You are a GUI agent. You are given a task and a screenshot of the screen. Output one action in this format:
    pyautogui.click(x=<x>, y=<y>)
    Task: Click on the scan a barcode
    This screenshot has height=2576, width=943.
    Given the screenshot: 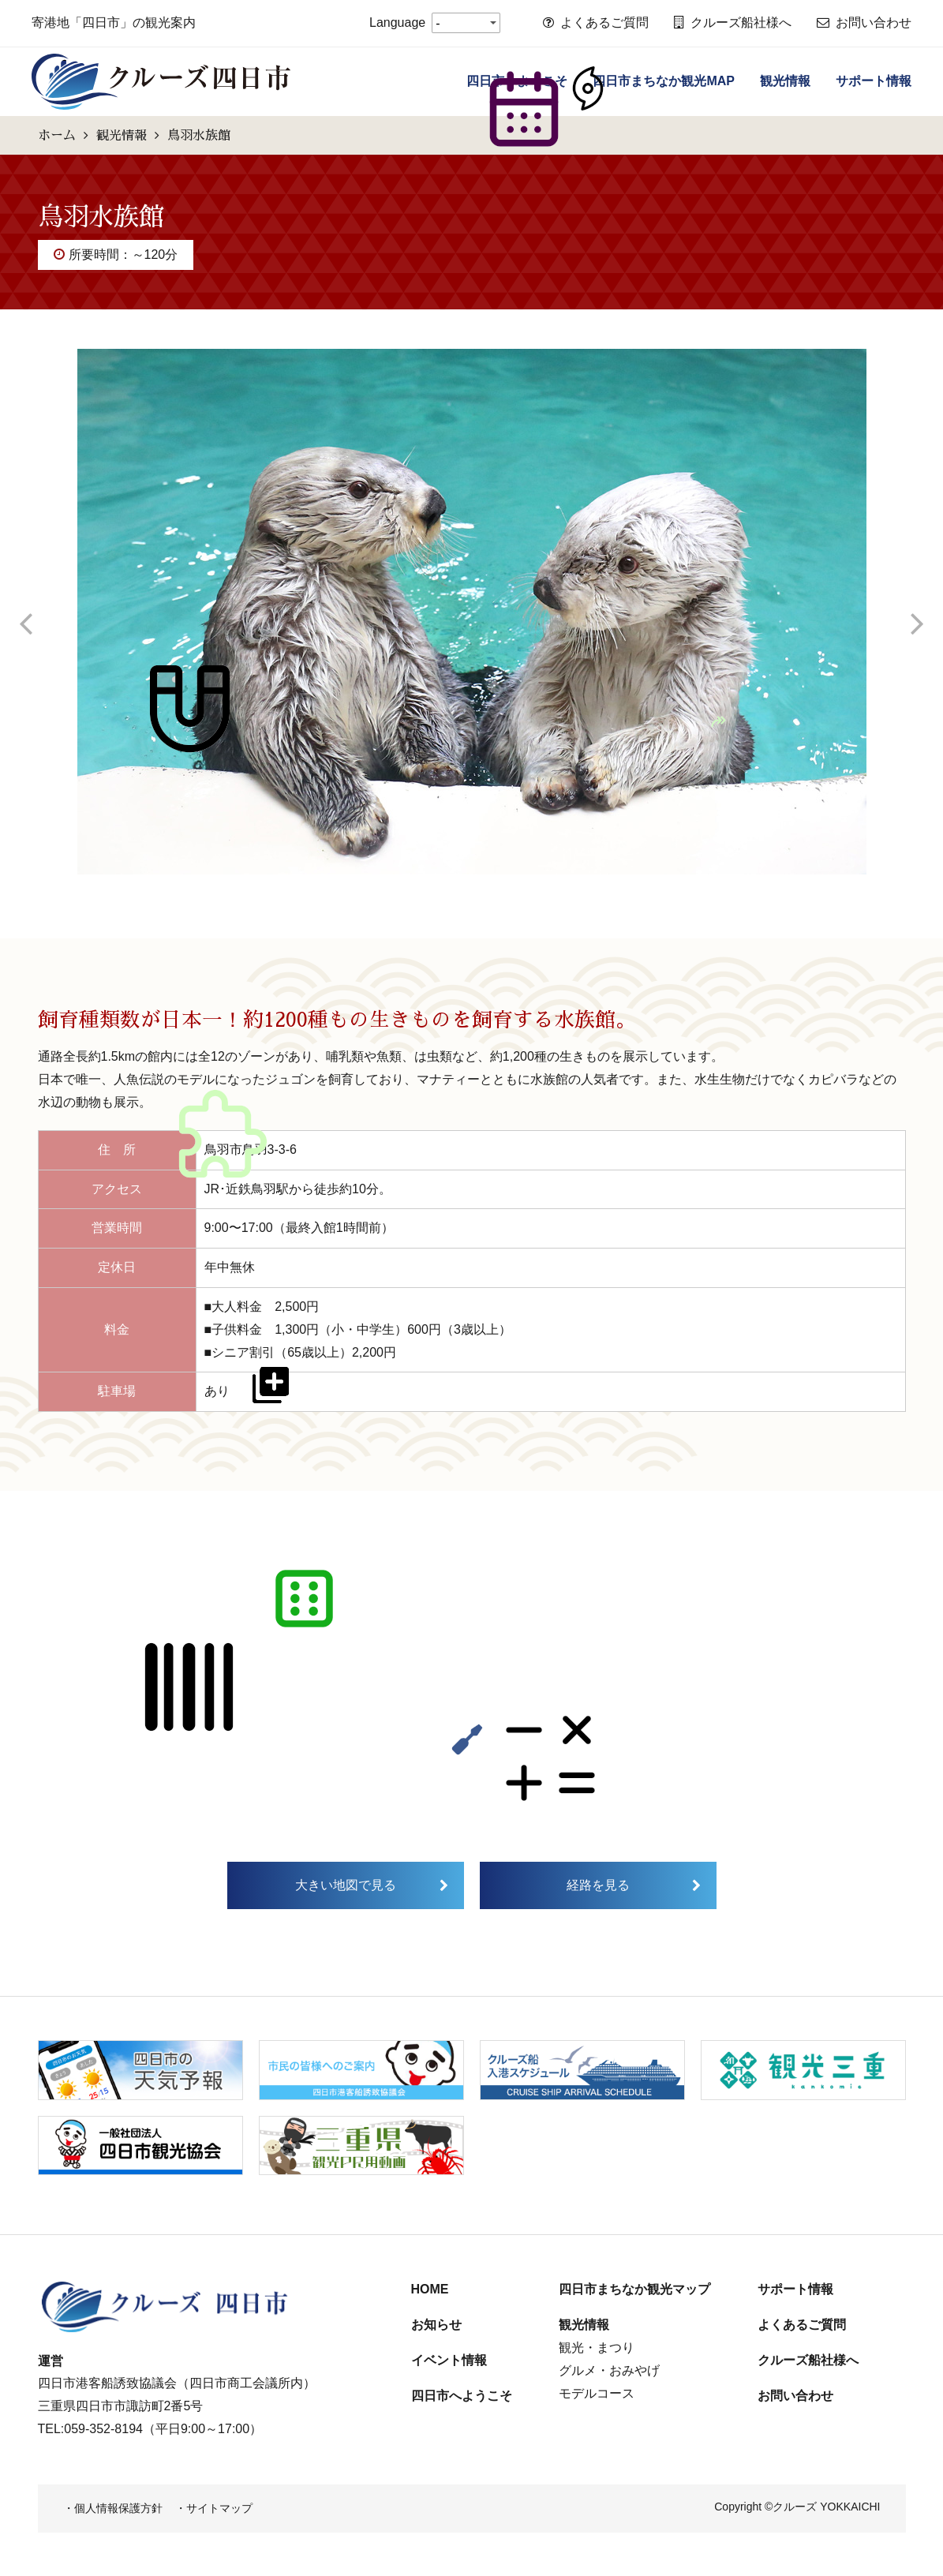 What is the action you would take?
    pyautogui.click(x=189, y=1687)
    